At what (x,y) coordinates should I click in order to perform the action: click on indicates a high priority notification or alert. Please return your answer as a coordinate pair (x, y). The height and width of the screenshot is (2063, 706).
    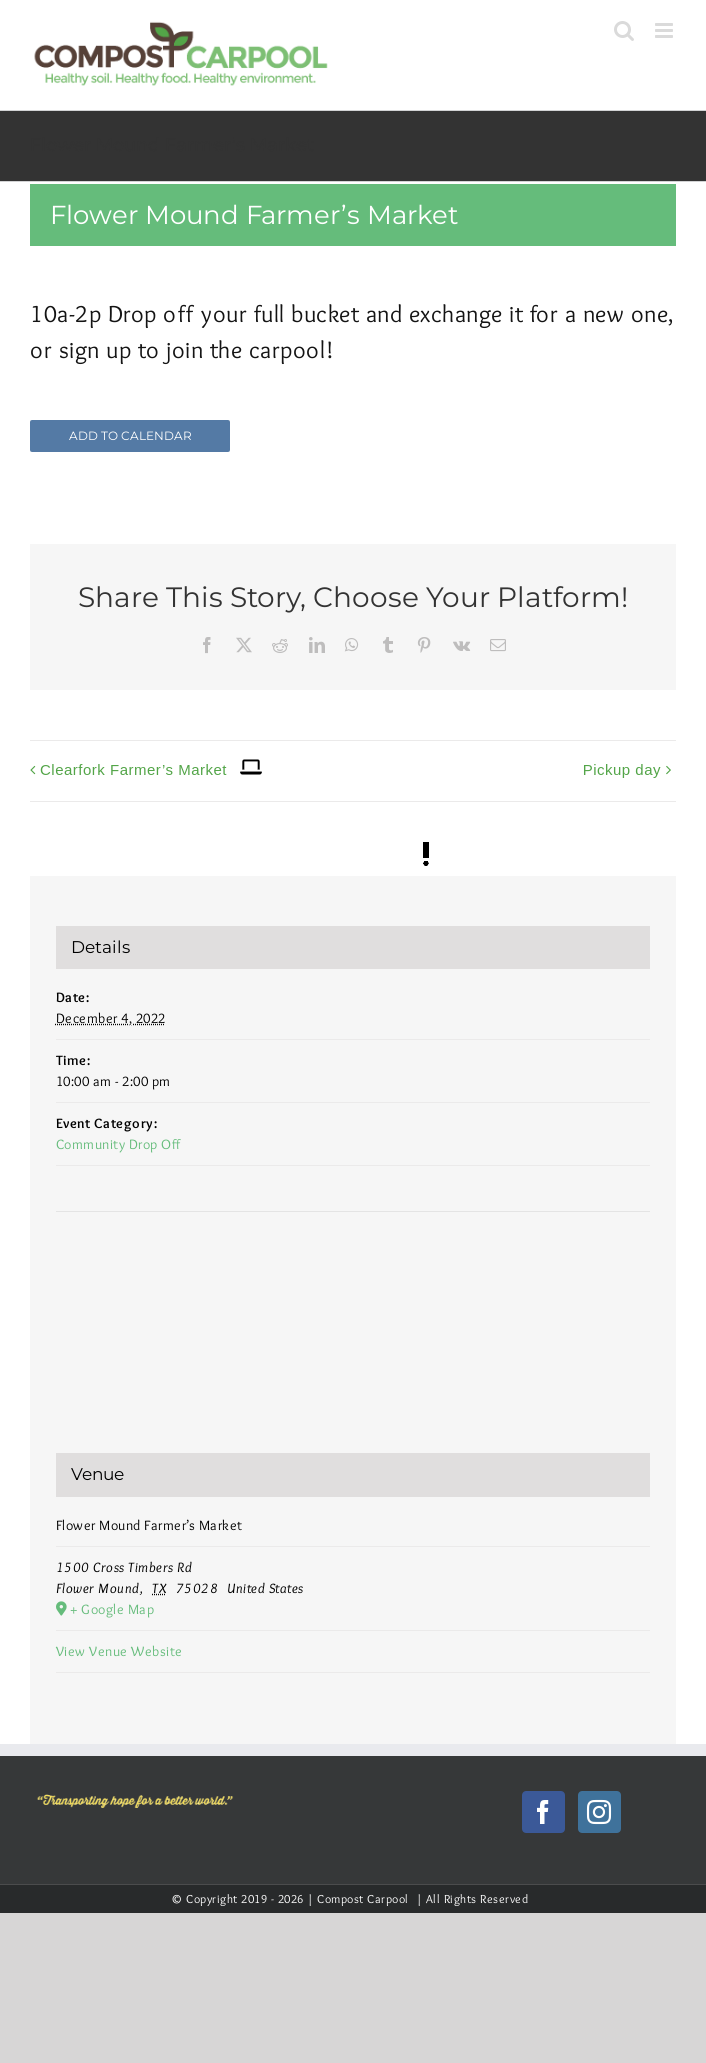
    Looking at the image, I should click on (426, 854).